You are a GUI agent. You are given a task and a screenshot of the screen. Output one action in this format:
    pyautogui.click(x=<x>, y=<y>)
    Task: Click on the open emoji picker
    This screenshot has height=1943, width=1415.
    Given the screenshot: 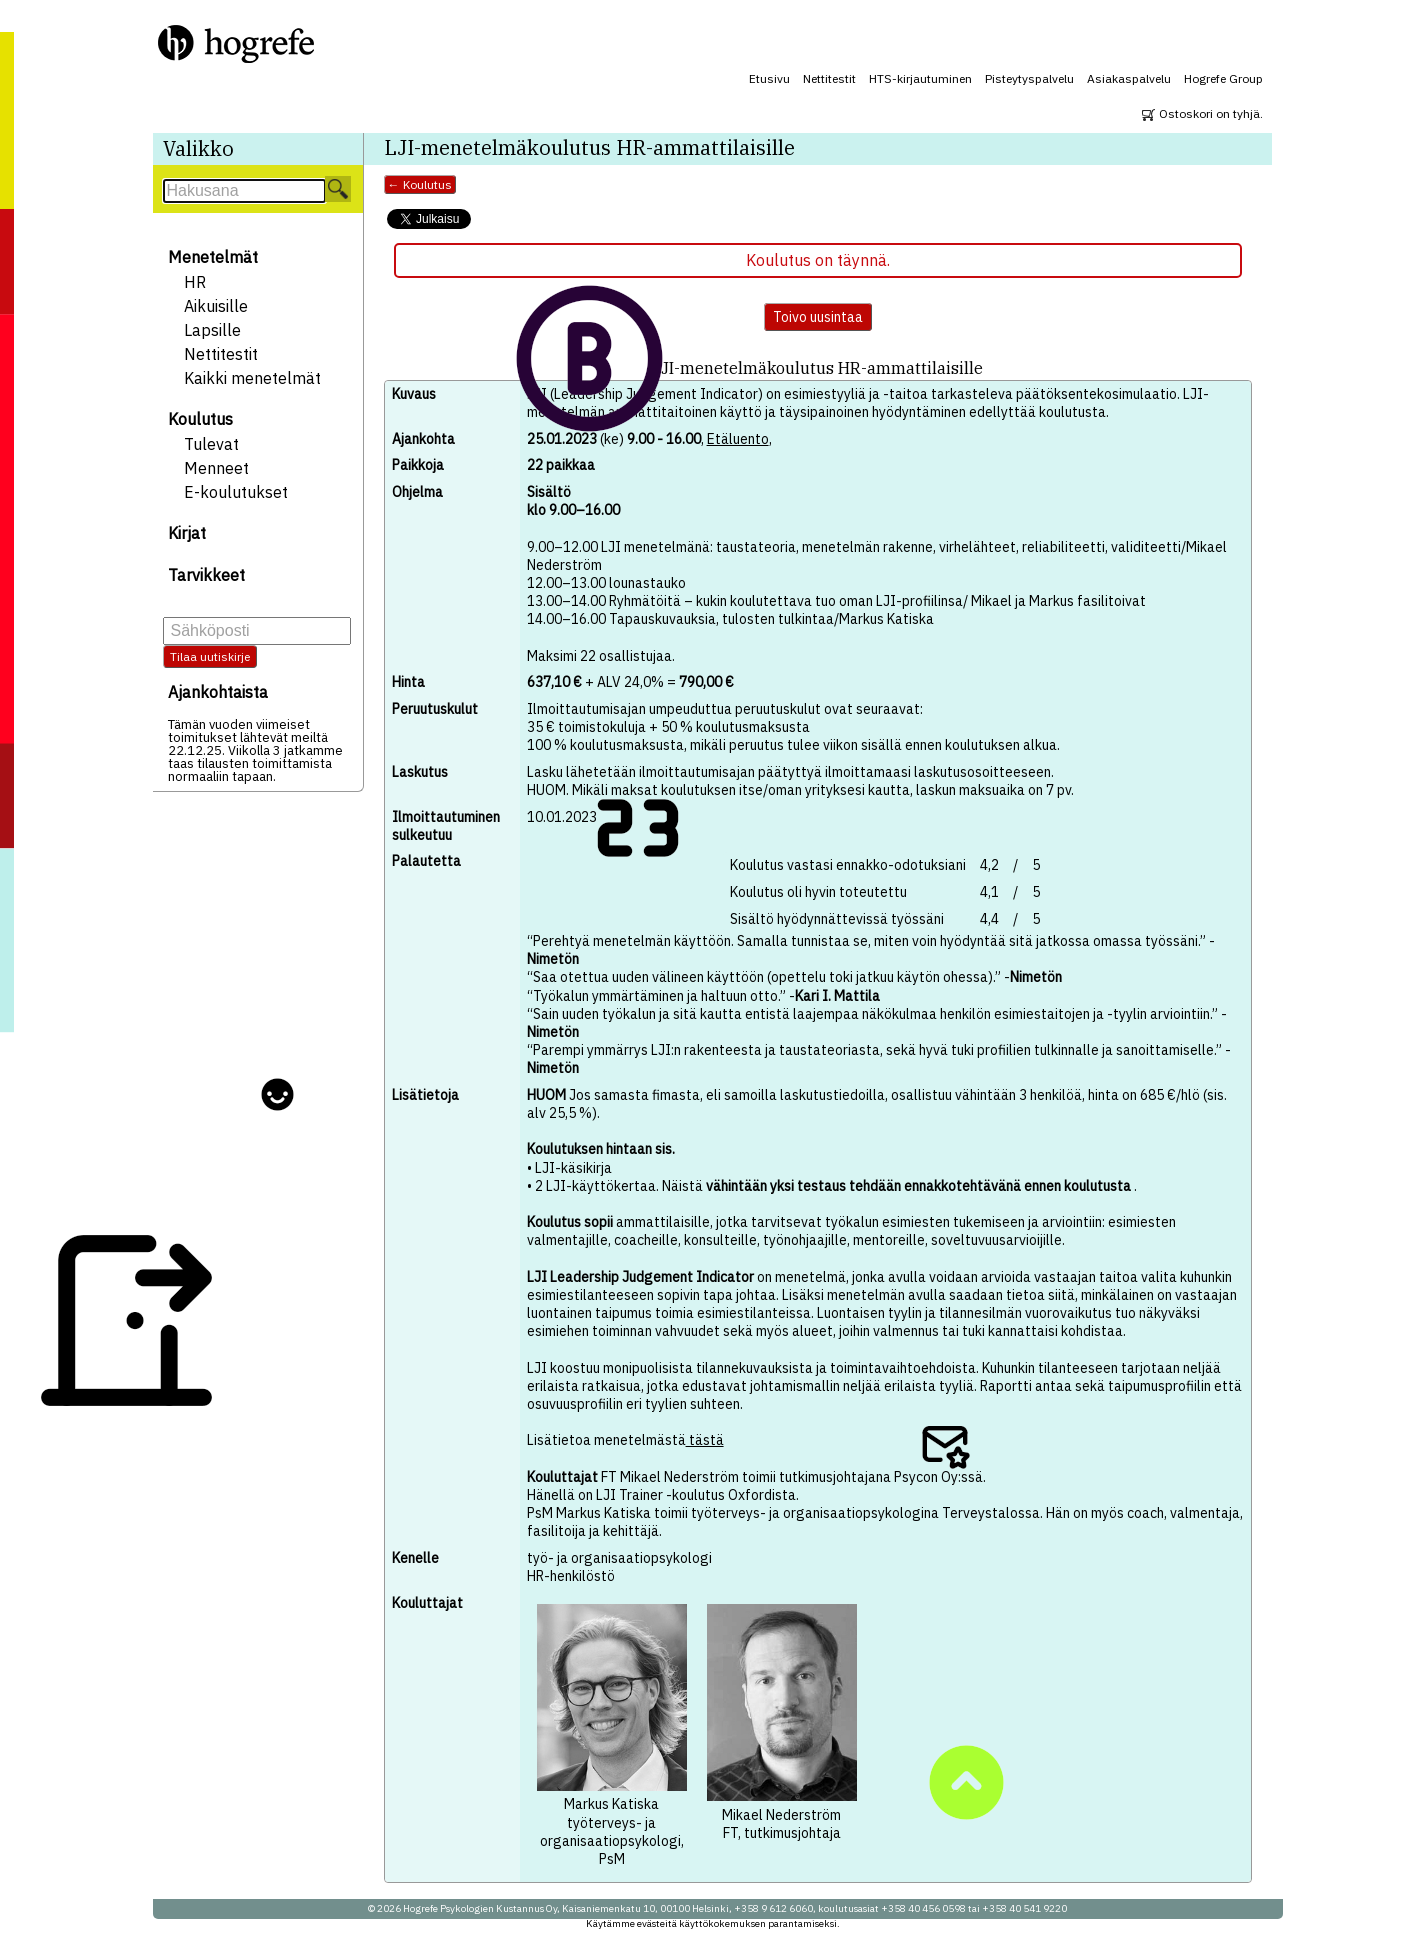 What is the action you would take?
    pyautogui.click(x=277, y=1094)
    